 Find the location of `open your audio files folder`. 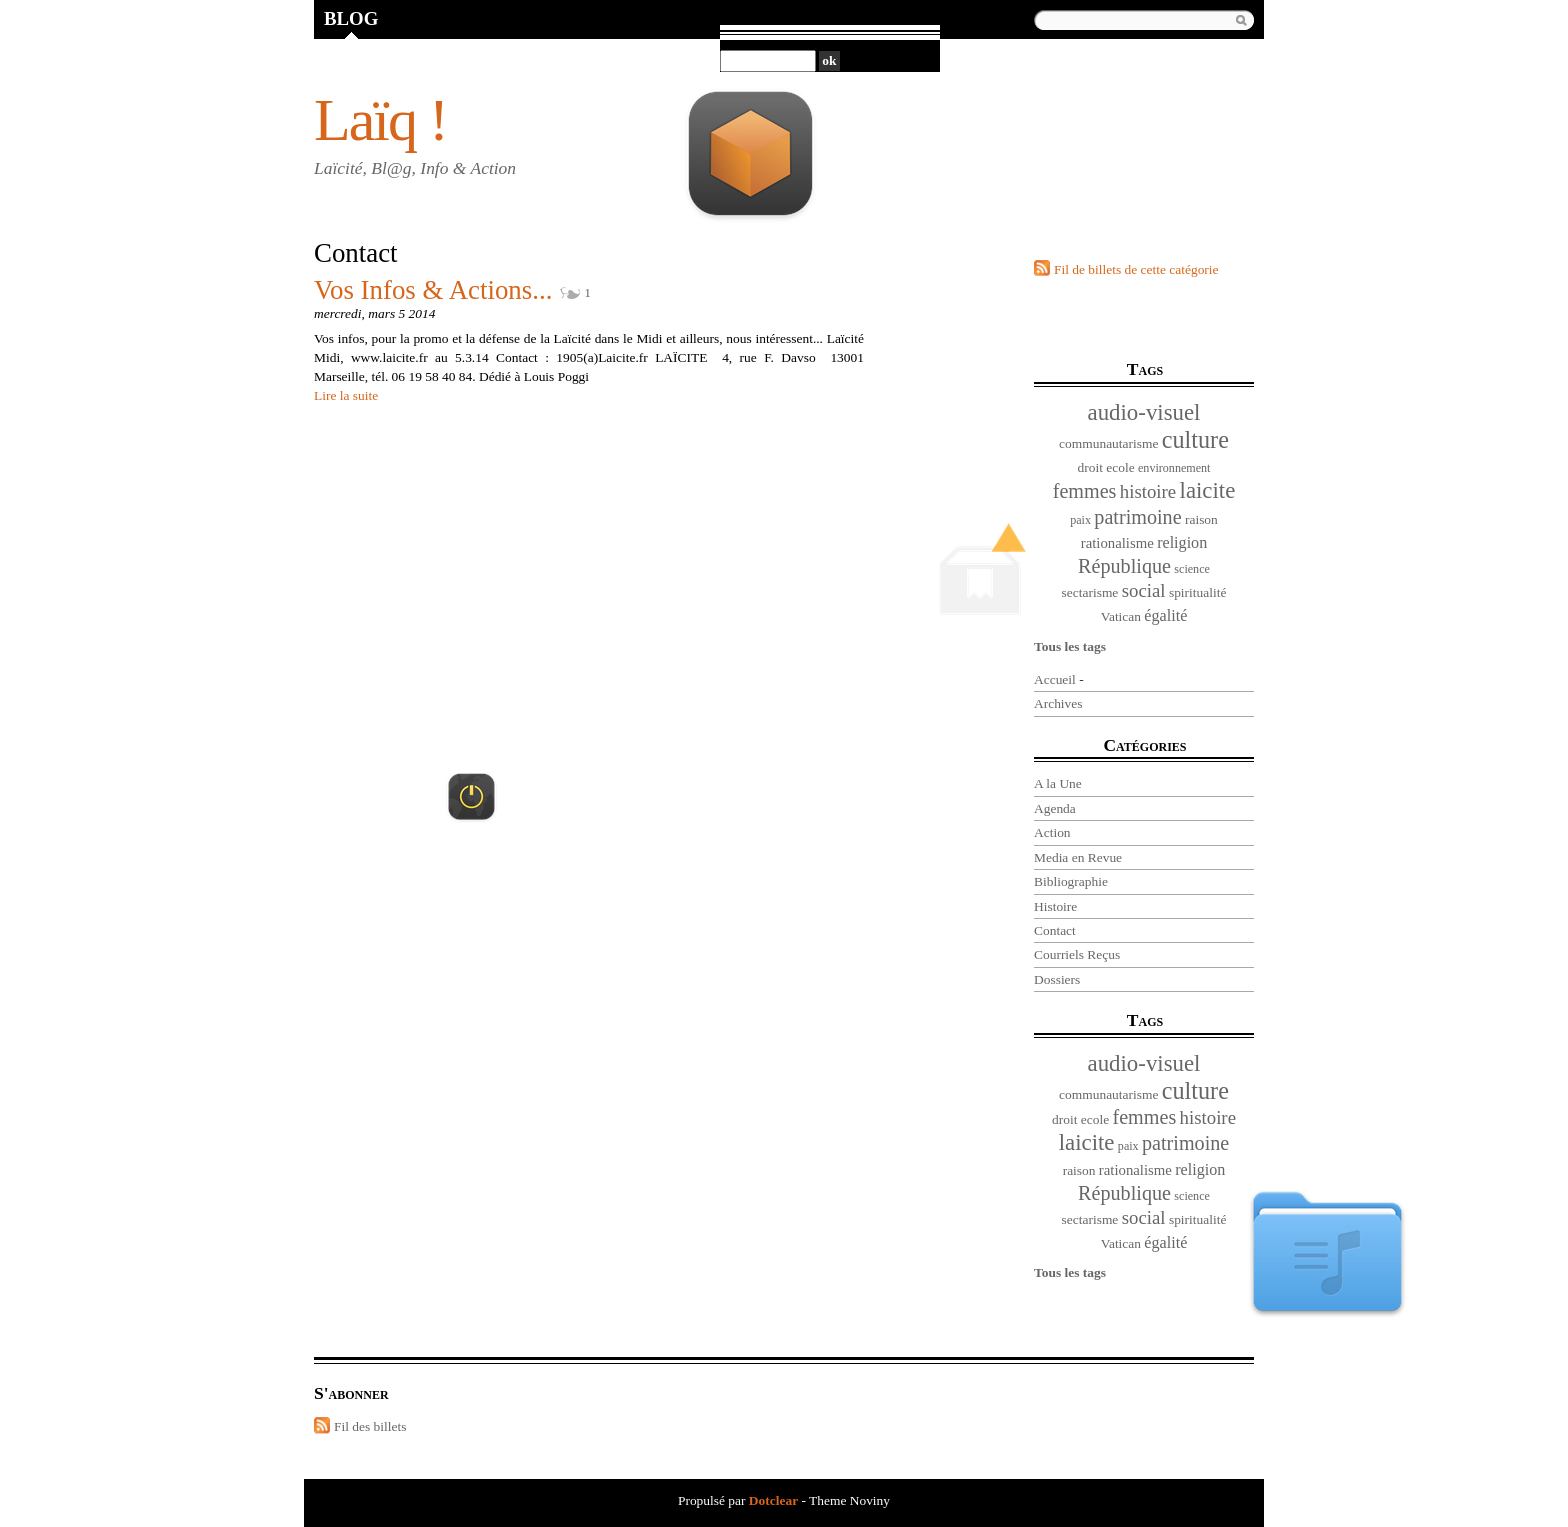

open your audio files folder is located at coordinates (1327, 1251).